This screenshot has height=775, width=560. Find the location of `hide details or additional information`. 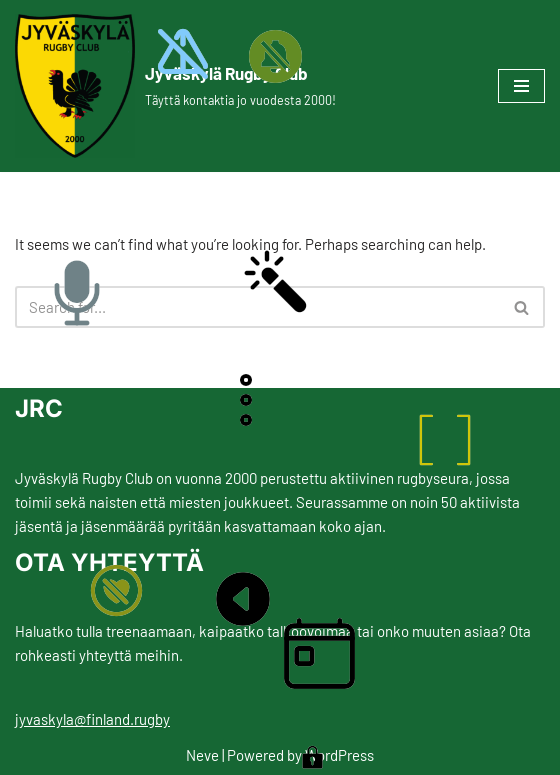

hide details or additional information is located at coordinates (183, 54).